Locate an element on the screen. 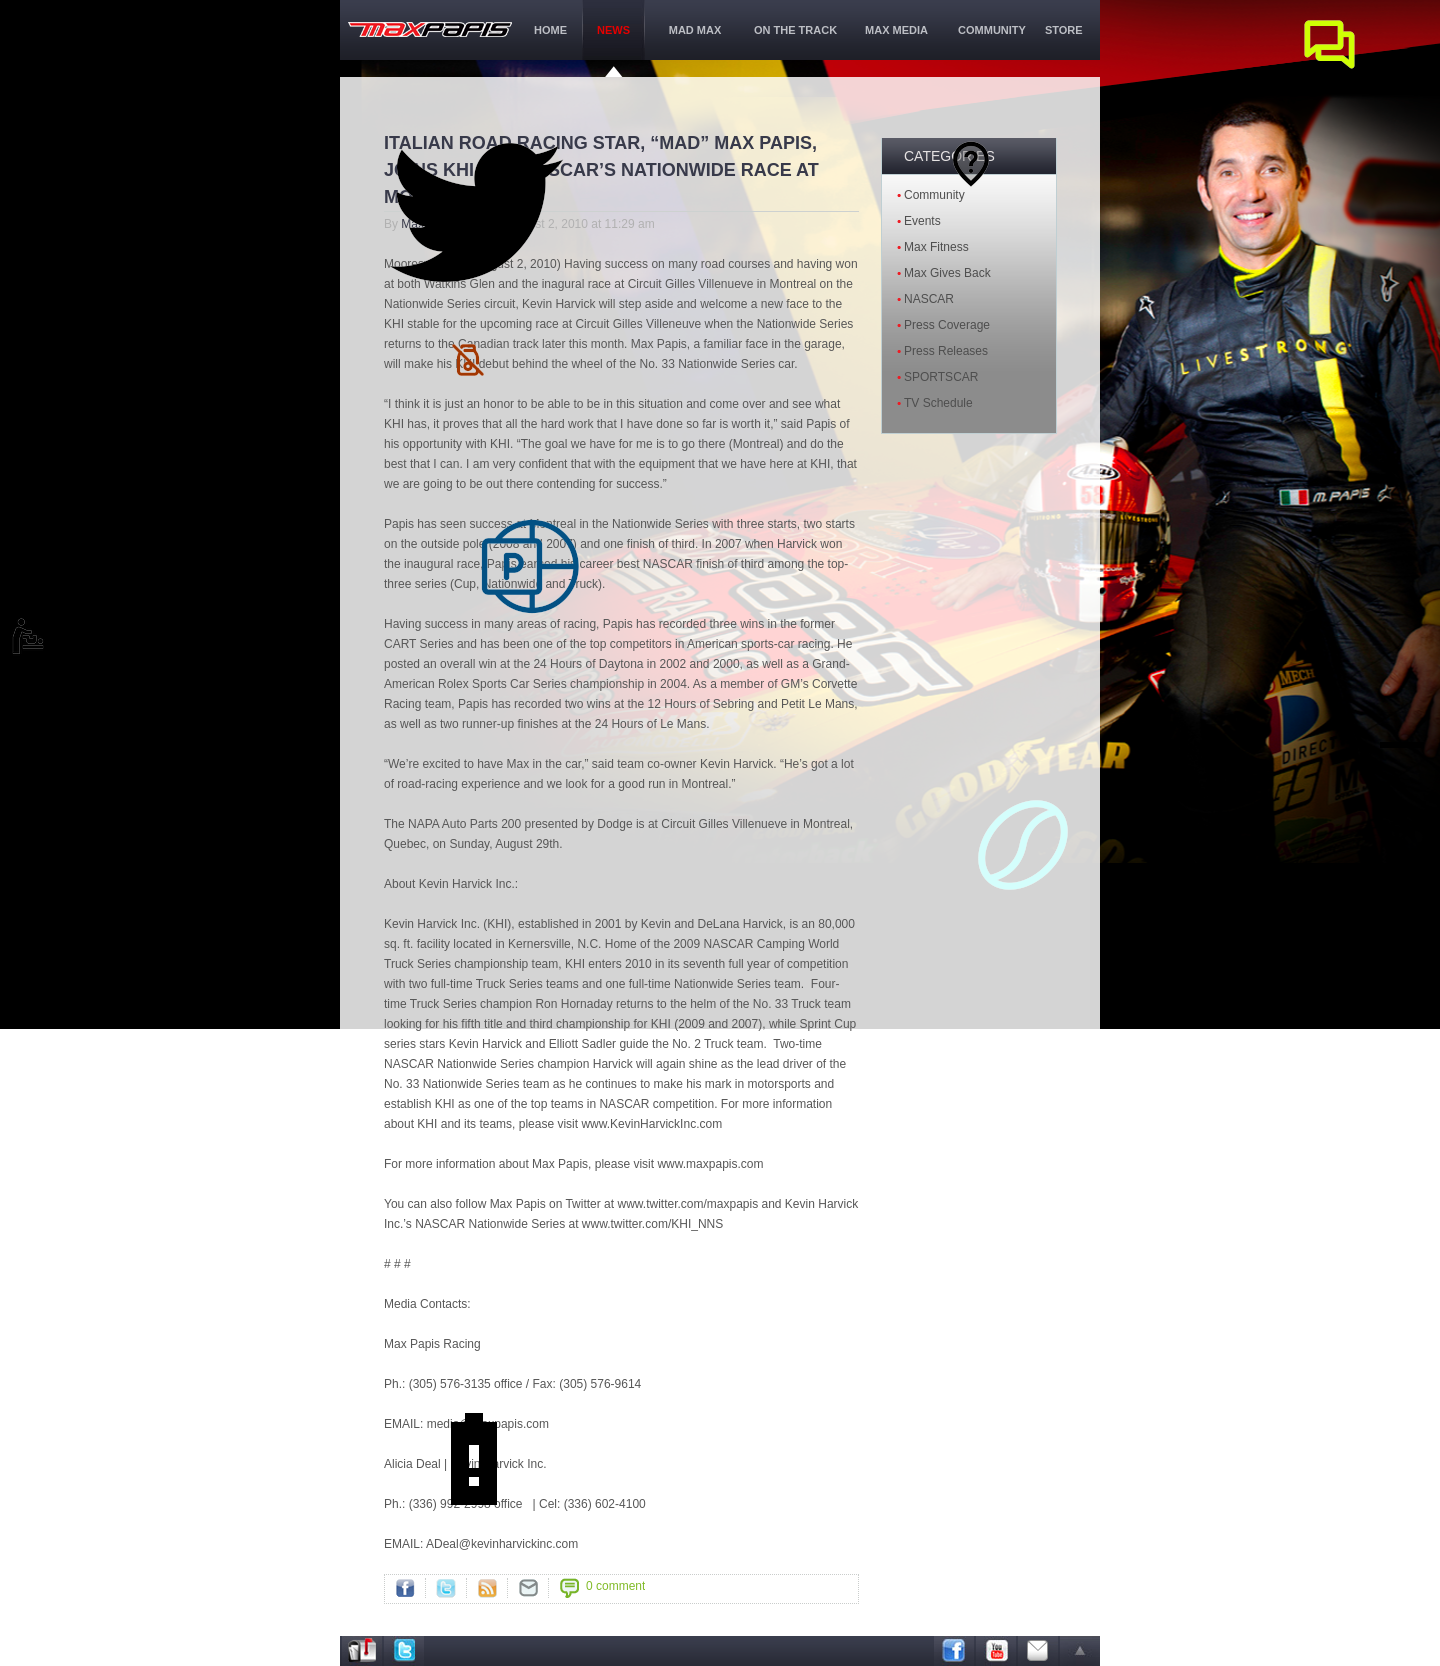  indicates baby changing station nearby is located at coordinates (28, 637).